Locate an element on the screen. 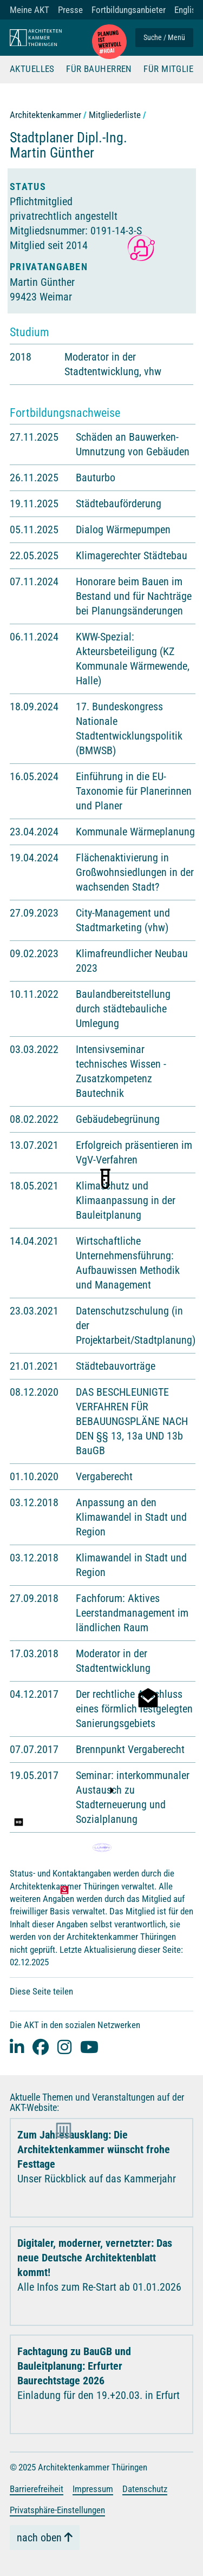 The width and height of the screenshot is (203, 2576). expand a collapsed menu or section is located at coordinates (112, 1790).